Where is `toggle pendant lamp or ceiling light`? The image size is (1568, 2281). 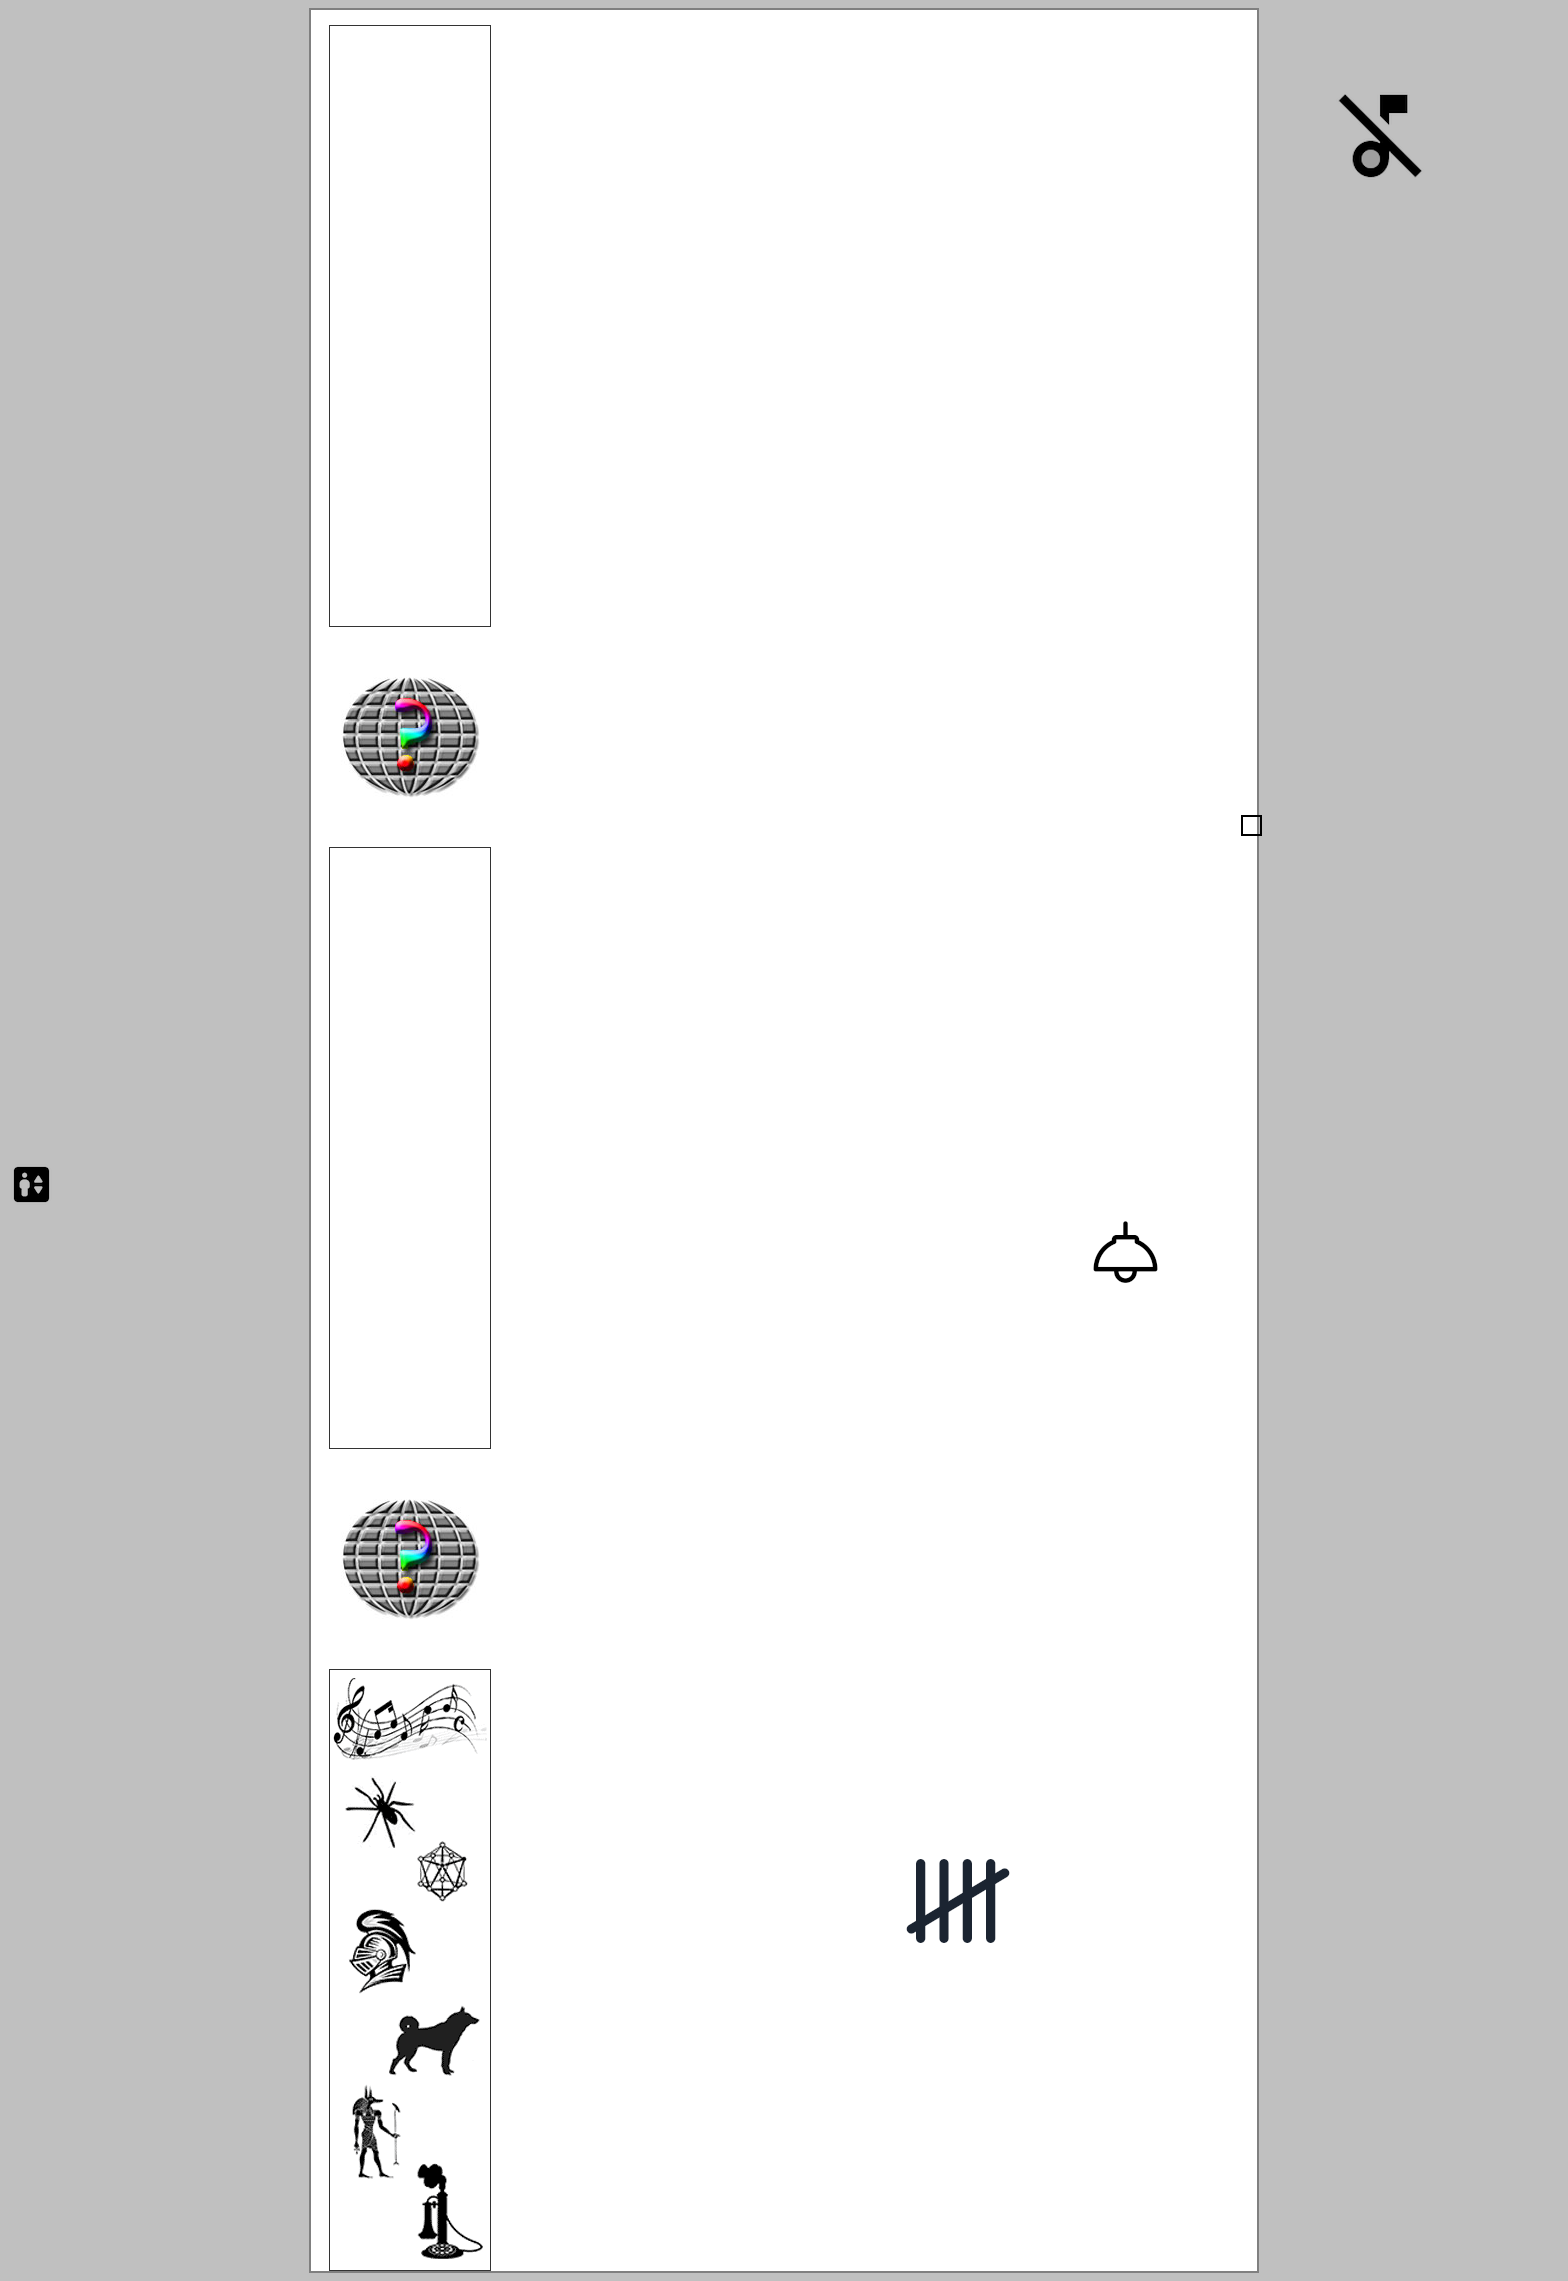 toggle pendant lamp or ceiling light is located at coordinates (1125, 1255).